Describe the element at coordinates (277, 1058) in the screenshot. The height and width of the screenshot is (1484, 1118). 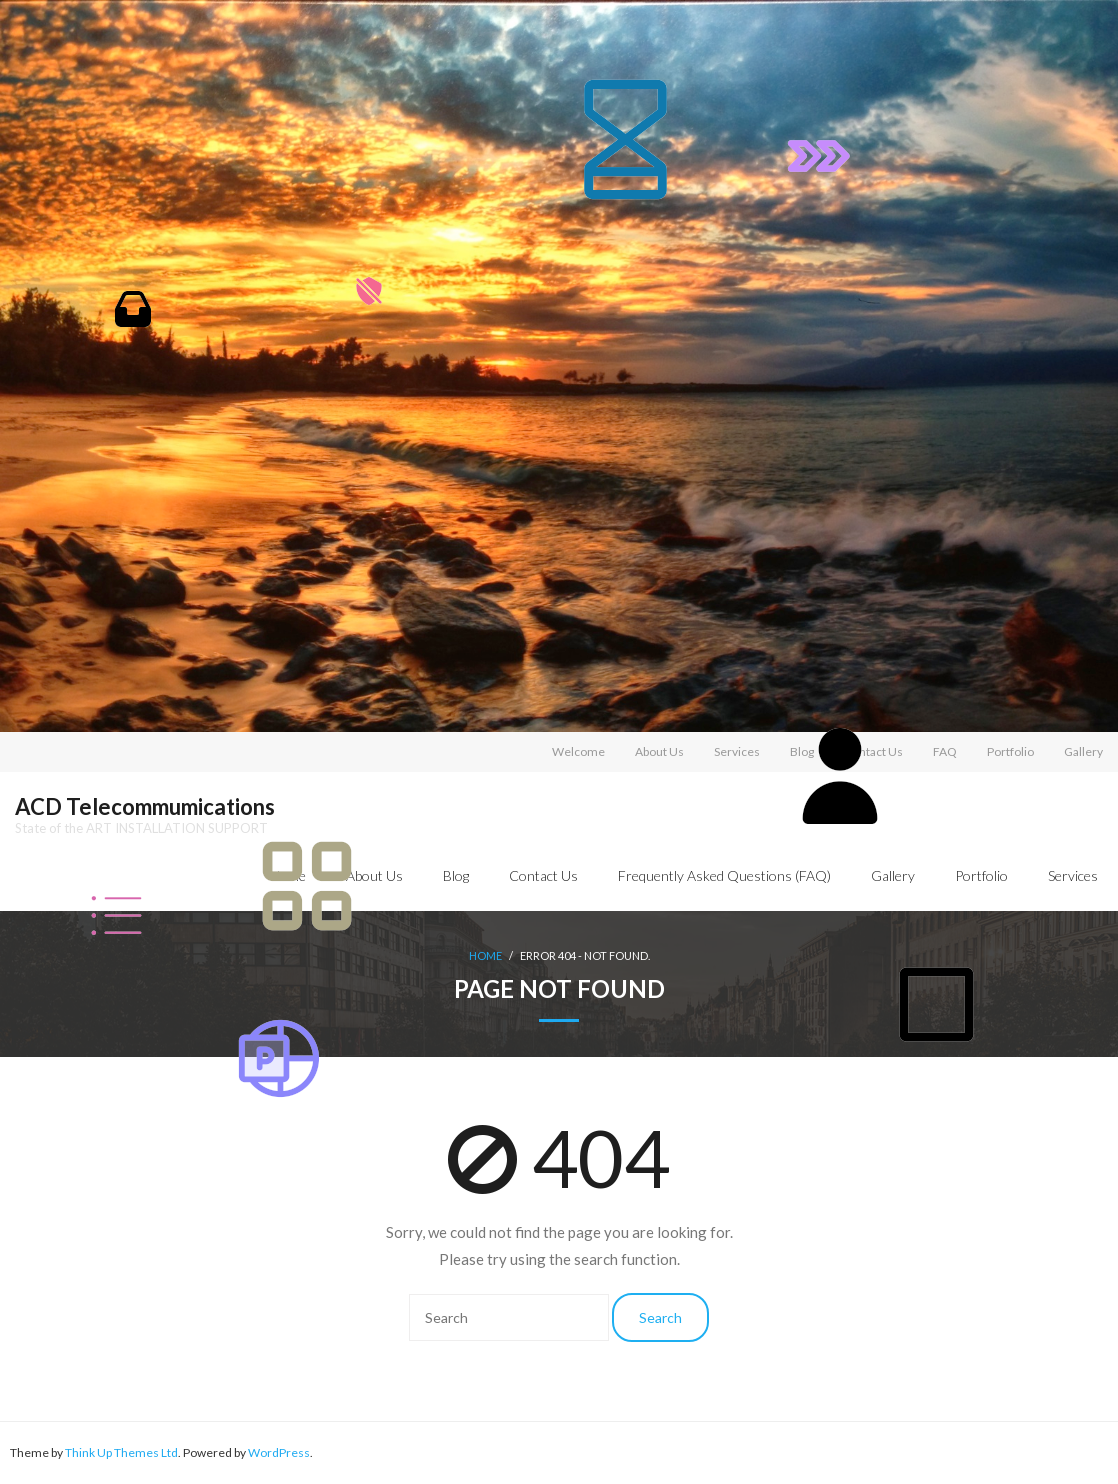
I see `open Microsoft PowerPoint` at that location.